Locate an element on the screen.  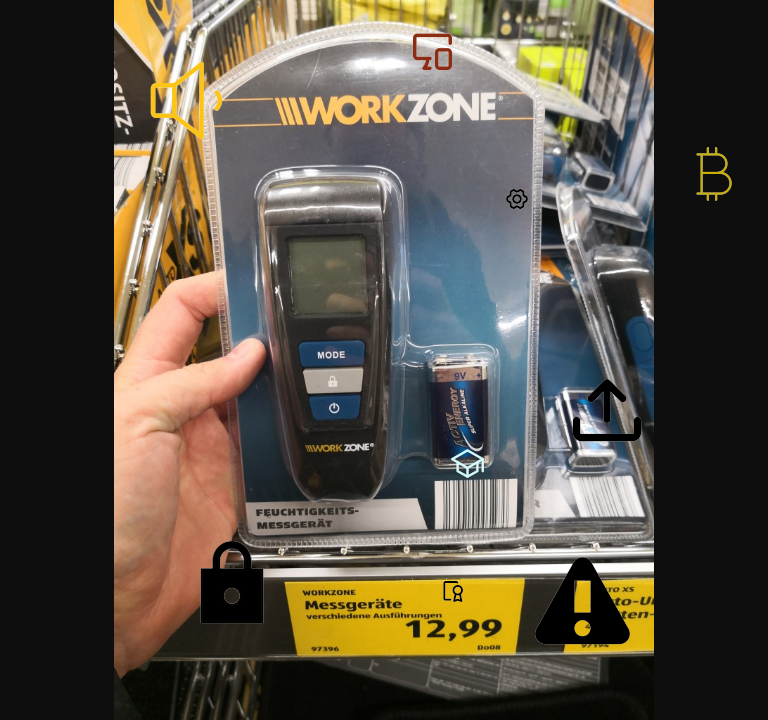
upload a file or document is located at coordinates (607, 412).